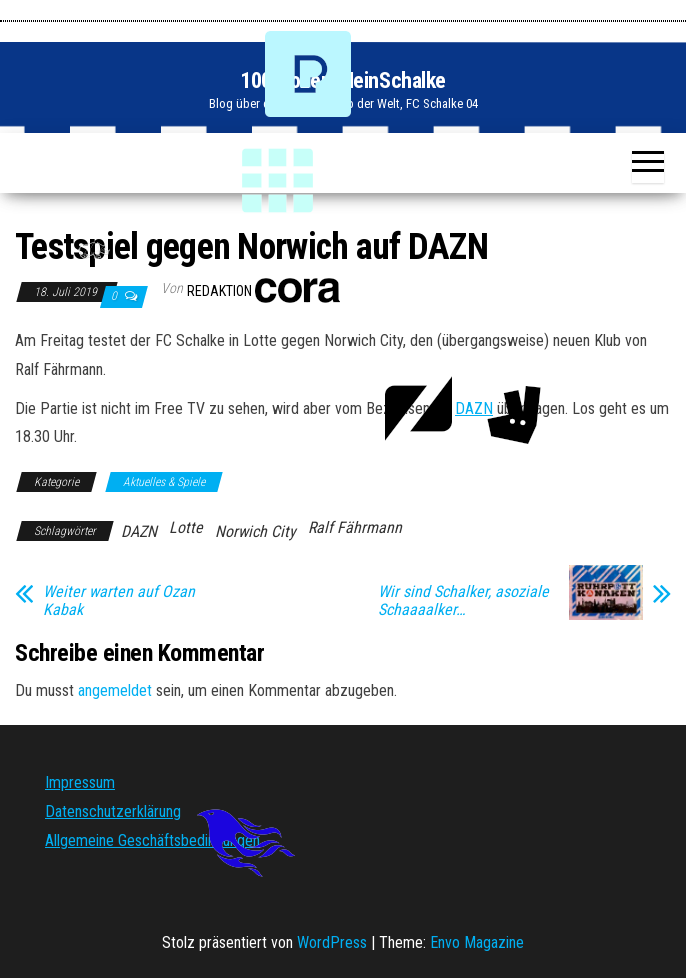  What do you see at coordinates (246, 843) in the screenshot?
I see `phoenix framework logo` at bounding box center [246, 843].